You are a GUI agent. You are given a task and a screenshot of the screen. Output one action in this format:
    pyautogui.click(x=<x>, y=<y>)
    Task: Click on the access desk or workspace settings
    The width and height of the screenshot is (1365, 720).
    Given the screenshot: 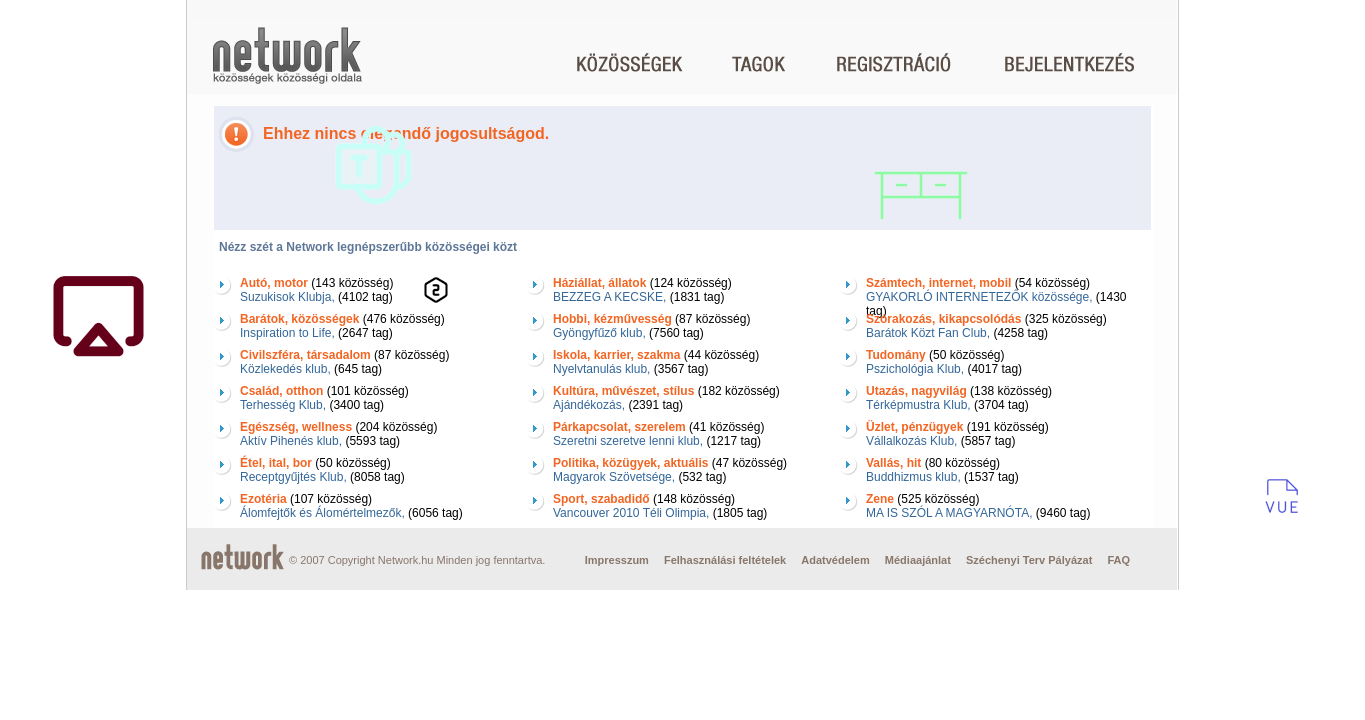 What is the action you would take?
    pyautogui.click(x=921, y=194)
    